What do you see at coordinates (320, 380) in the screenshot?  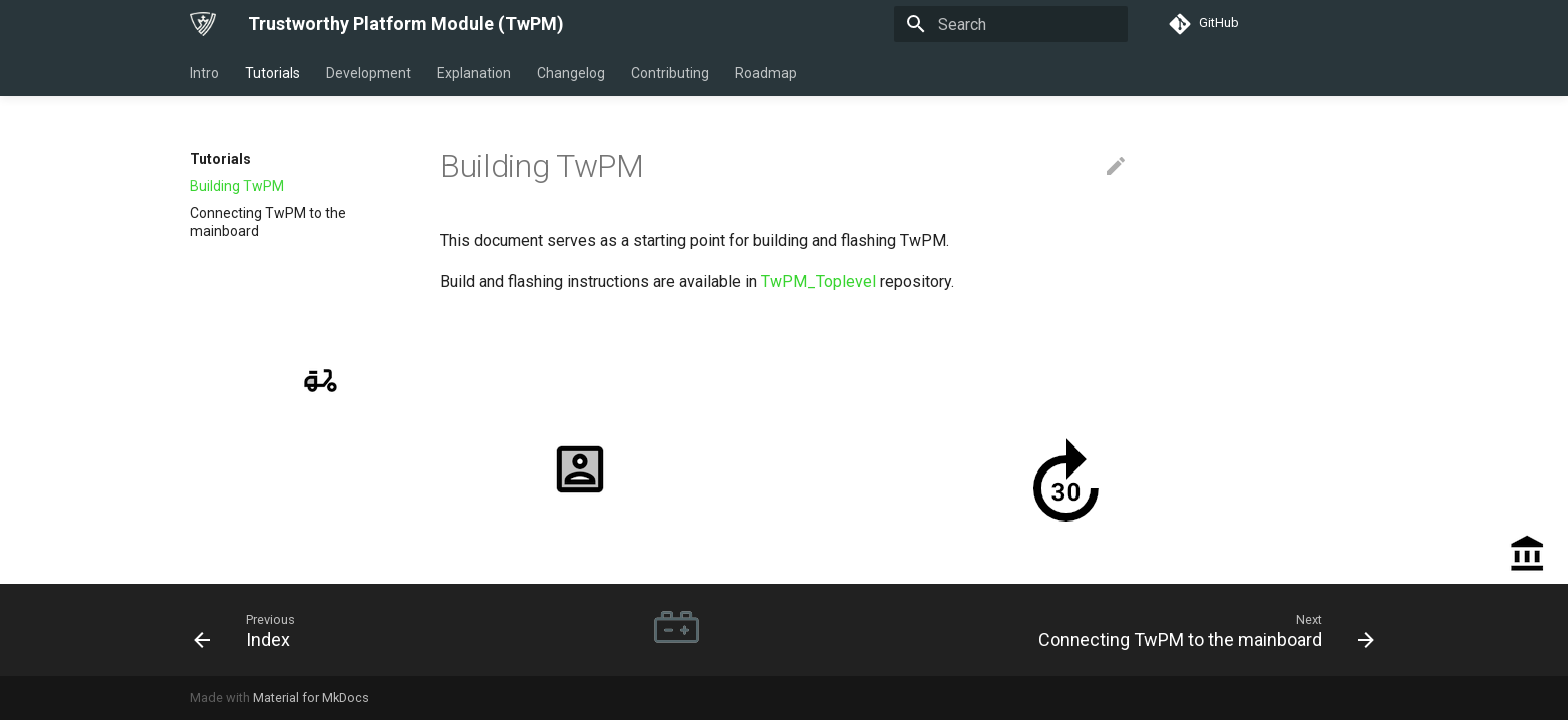 I see `select moped or scooter delivery option` at bounding box center [320, 380].